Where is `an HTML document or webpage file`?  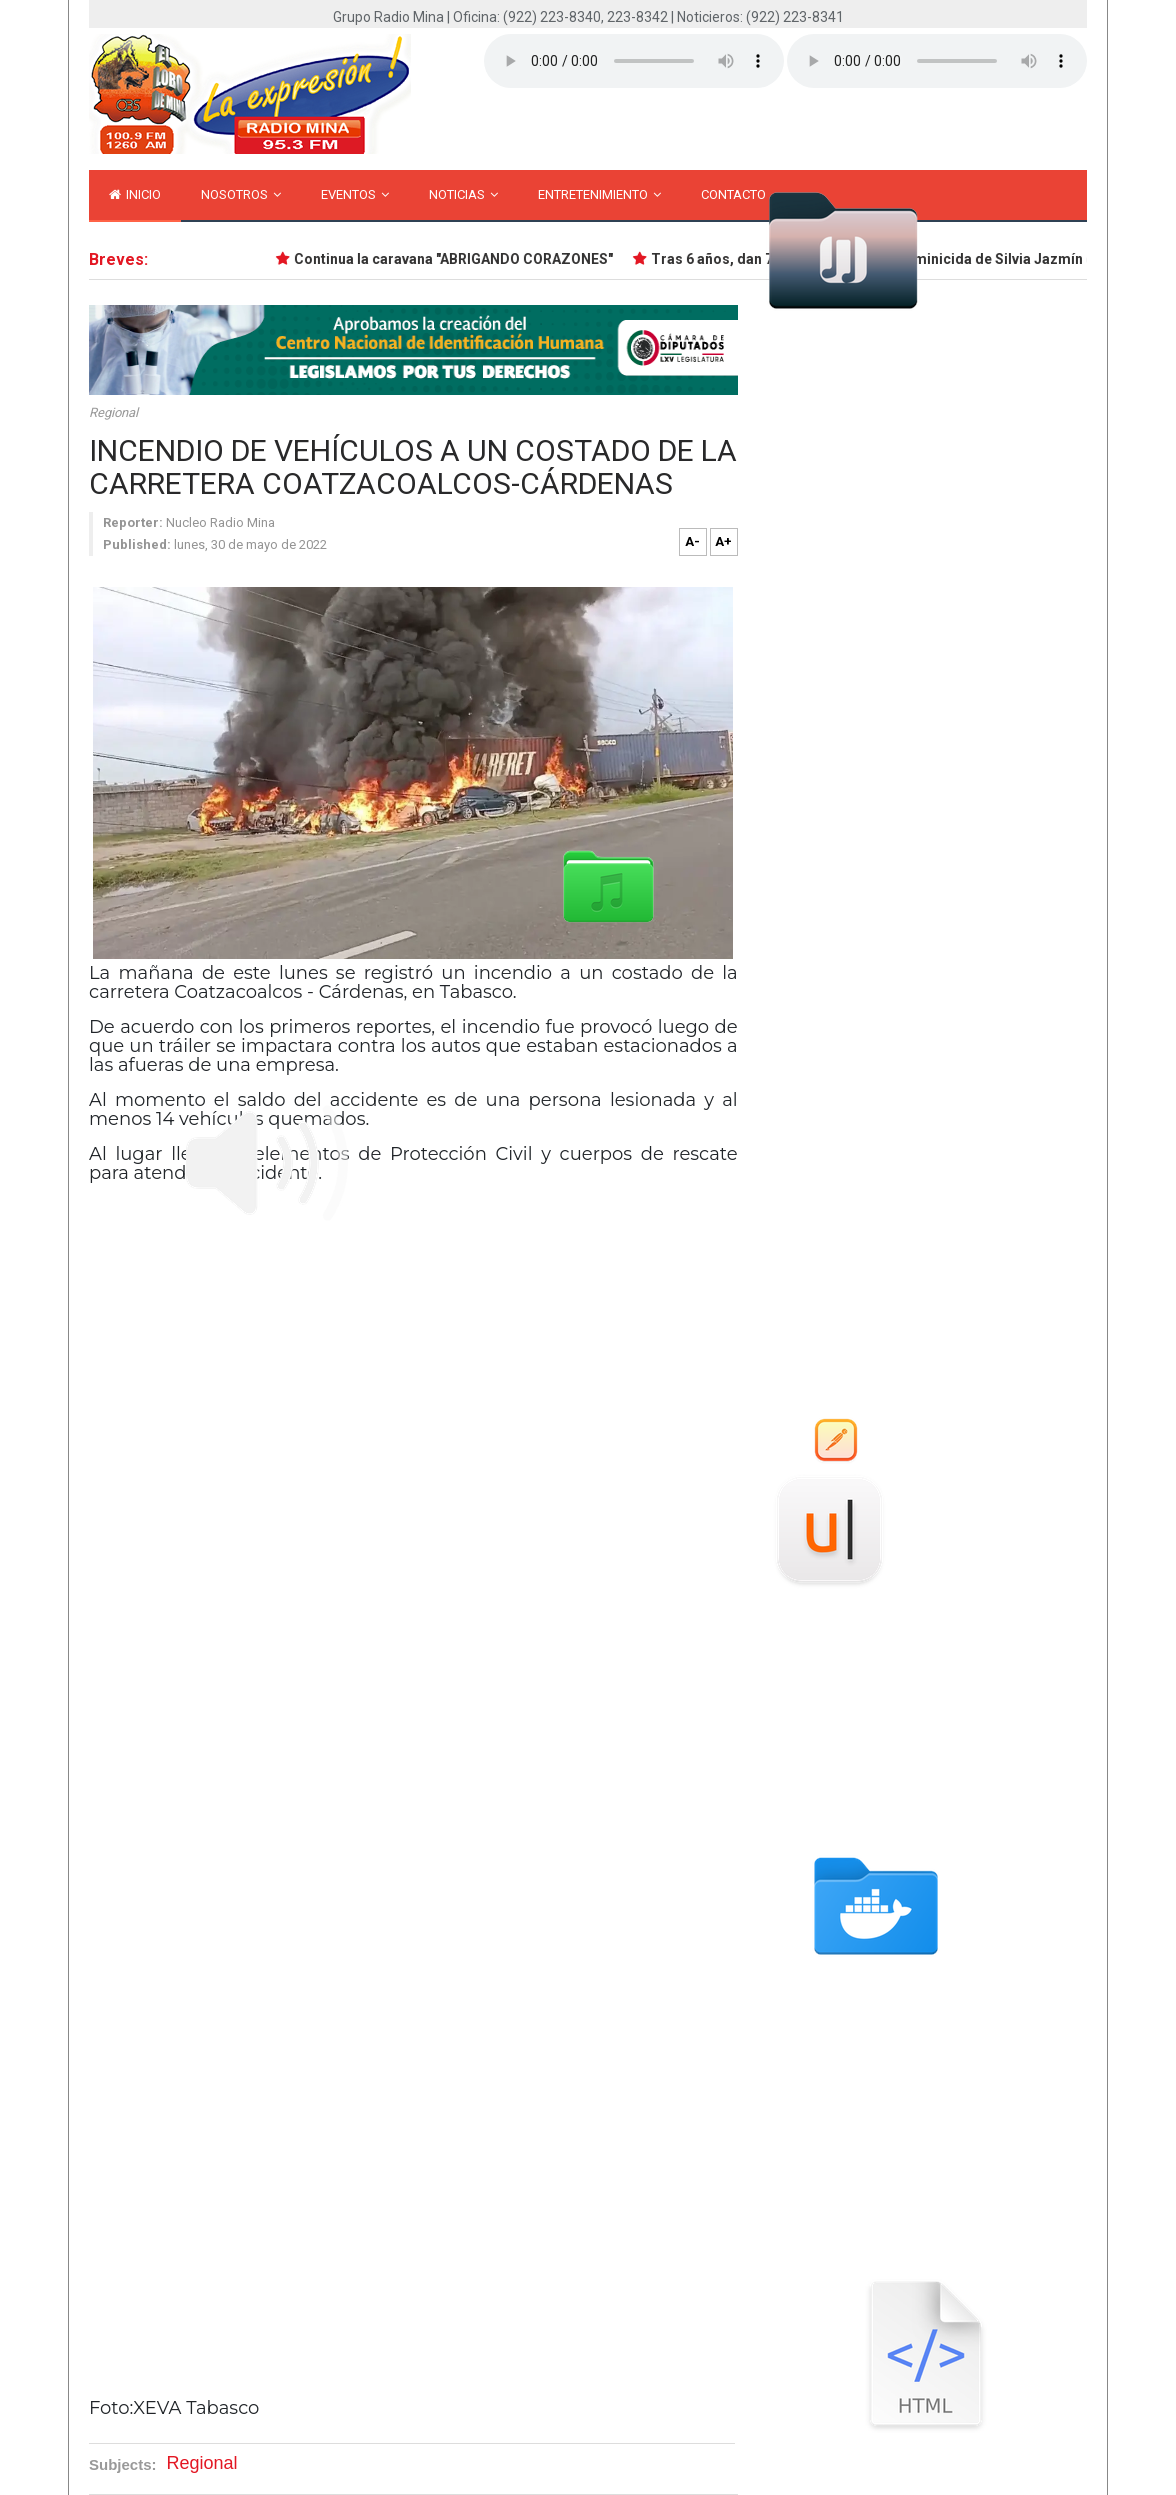
an HTML document or webpage file is located at coordinates (926, 2356).